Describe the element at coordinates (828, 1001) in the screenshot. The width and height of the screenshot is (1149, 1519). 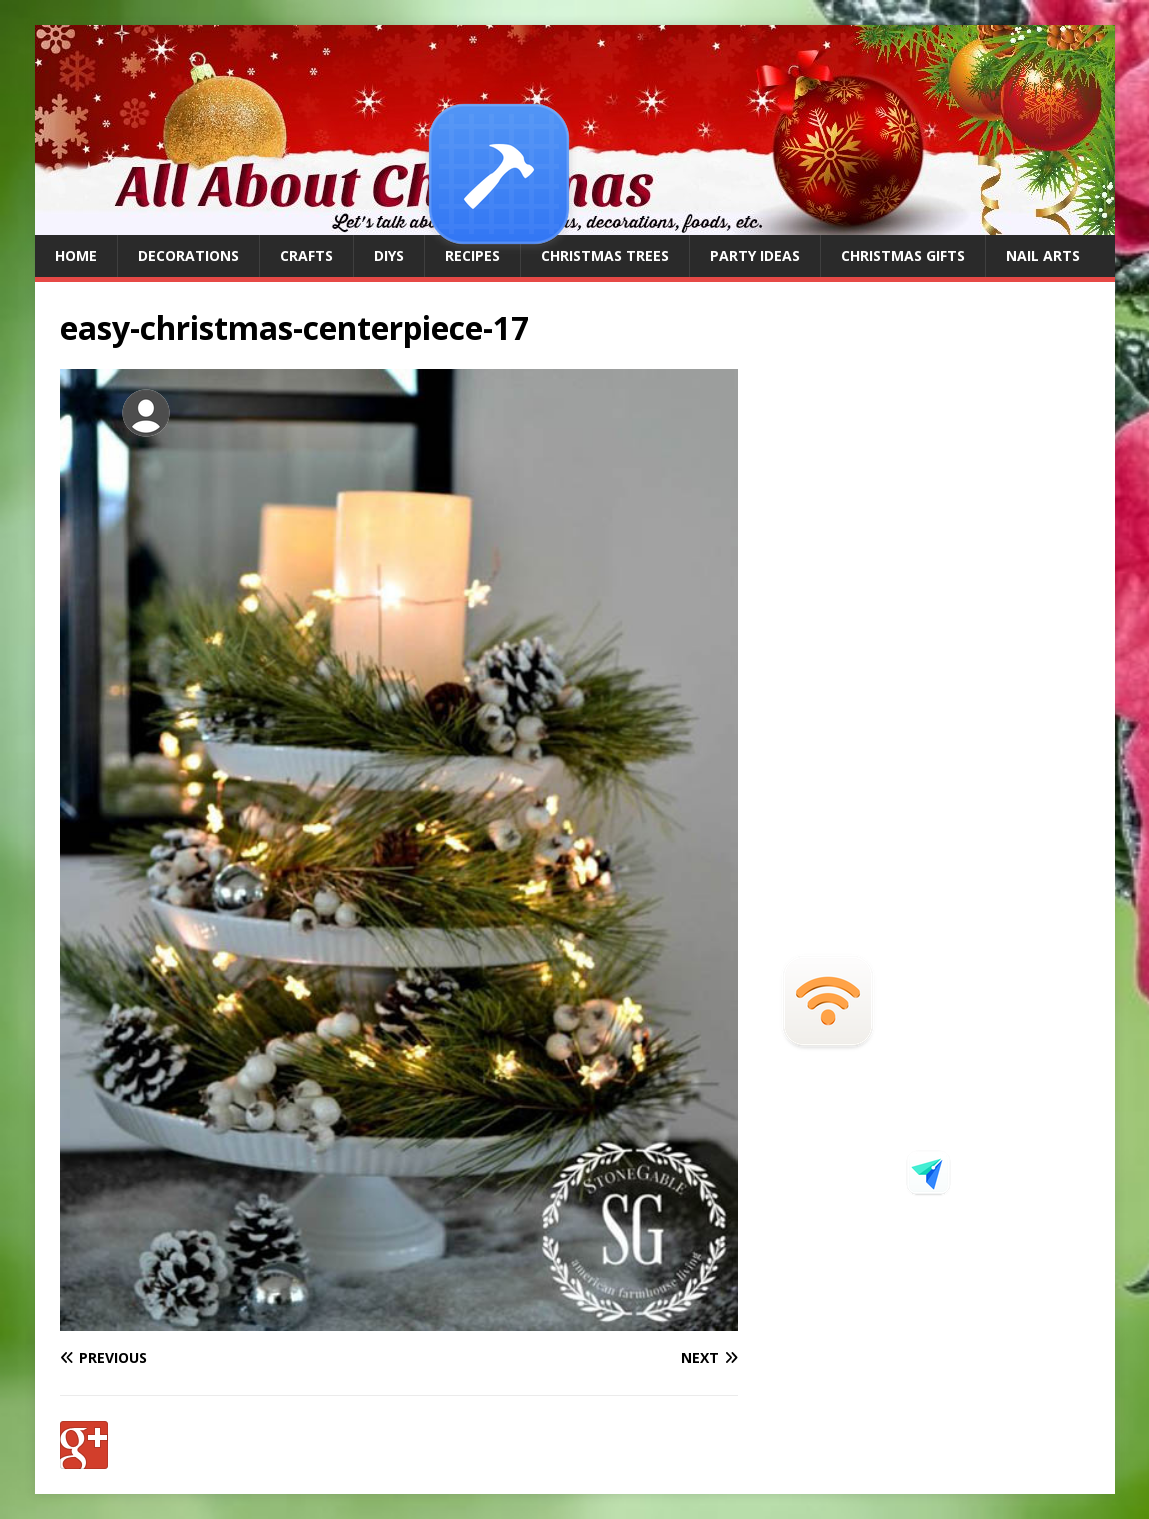
I see `connect to a captive portal or public wifi network` at that location.